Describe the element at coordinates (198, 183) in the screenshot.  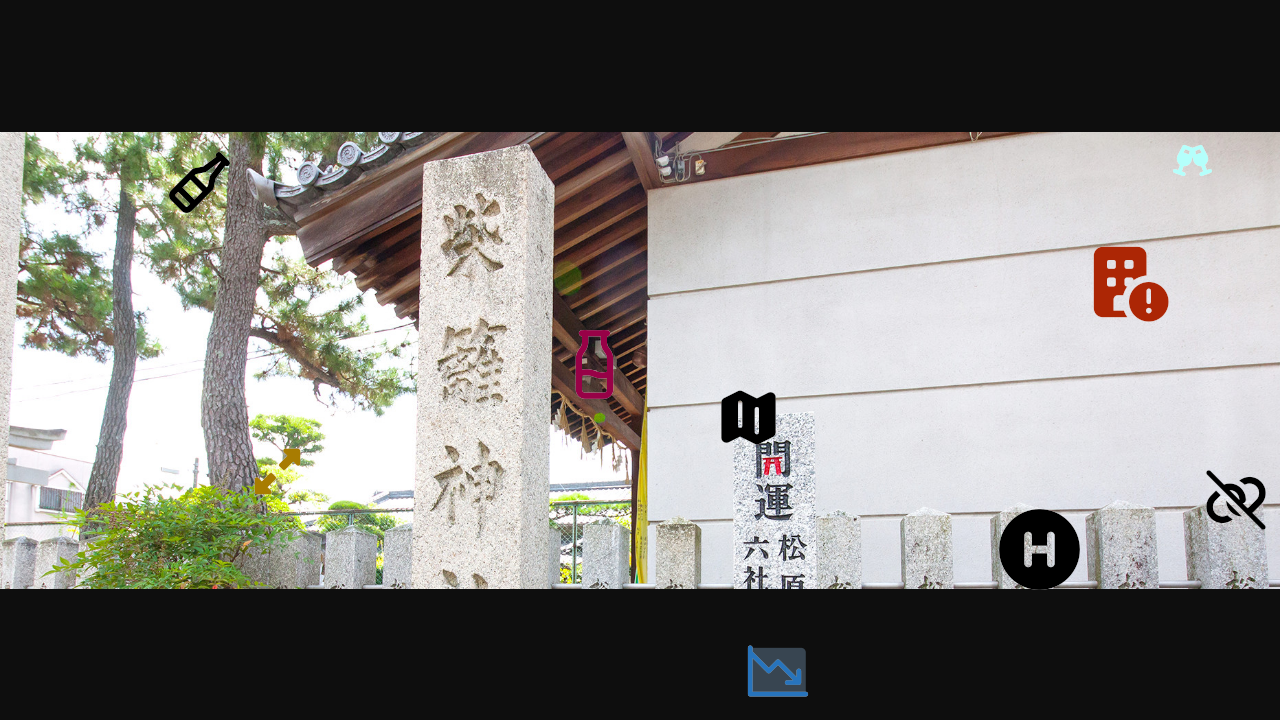
I see `browse bar or brewery options` at that location.